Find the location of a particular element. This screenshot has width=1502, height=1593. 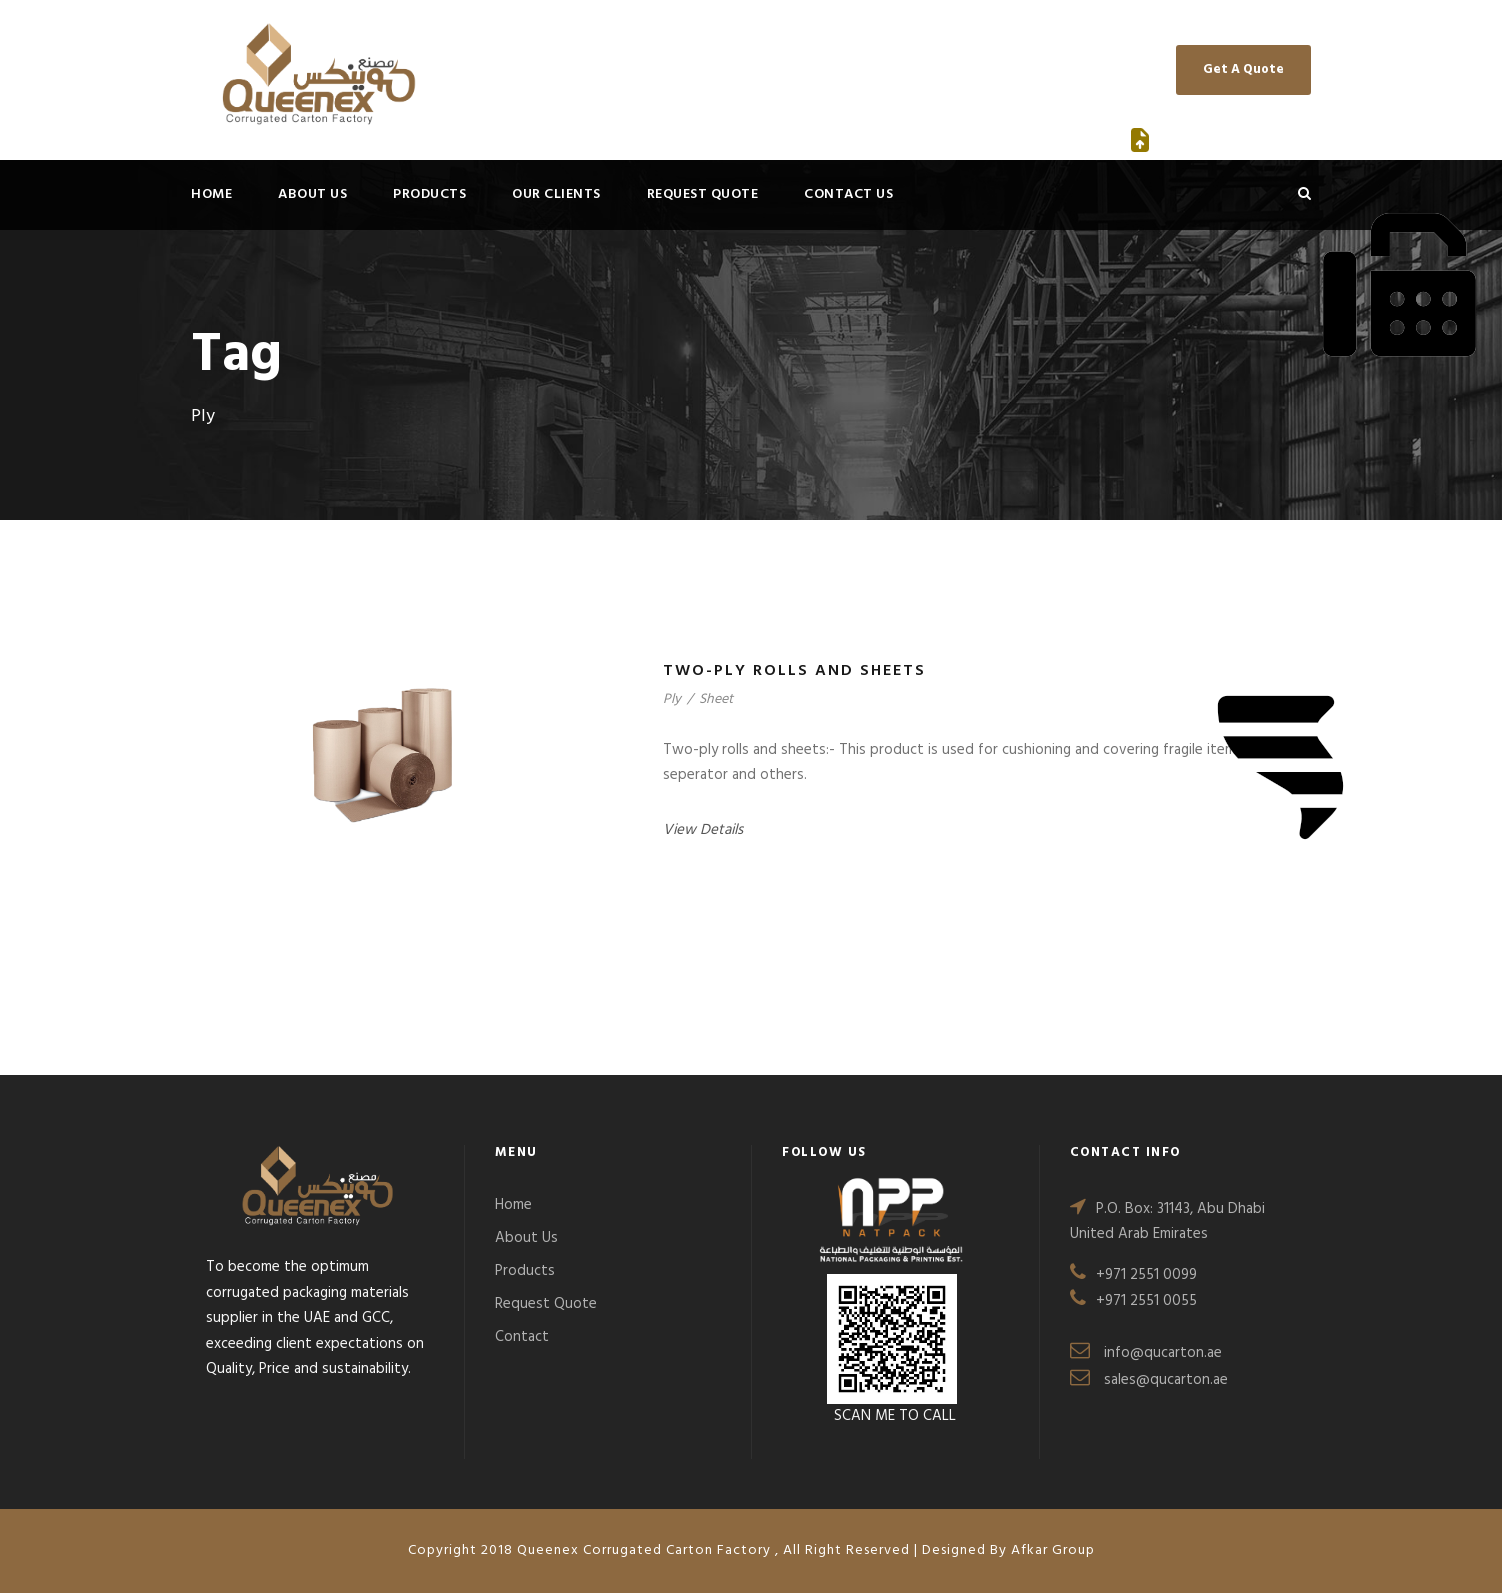

send or receive a fax is located at coordinates (1399, 289).